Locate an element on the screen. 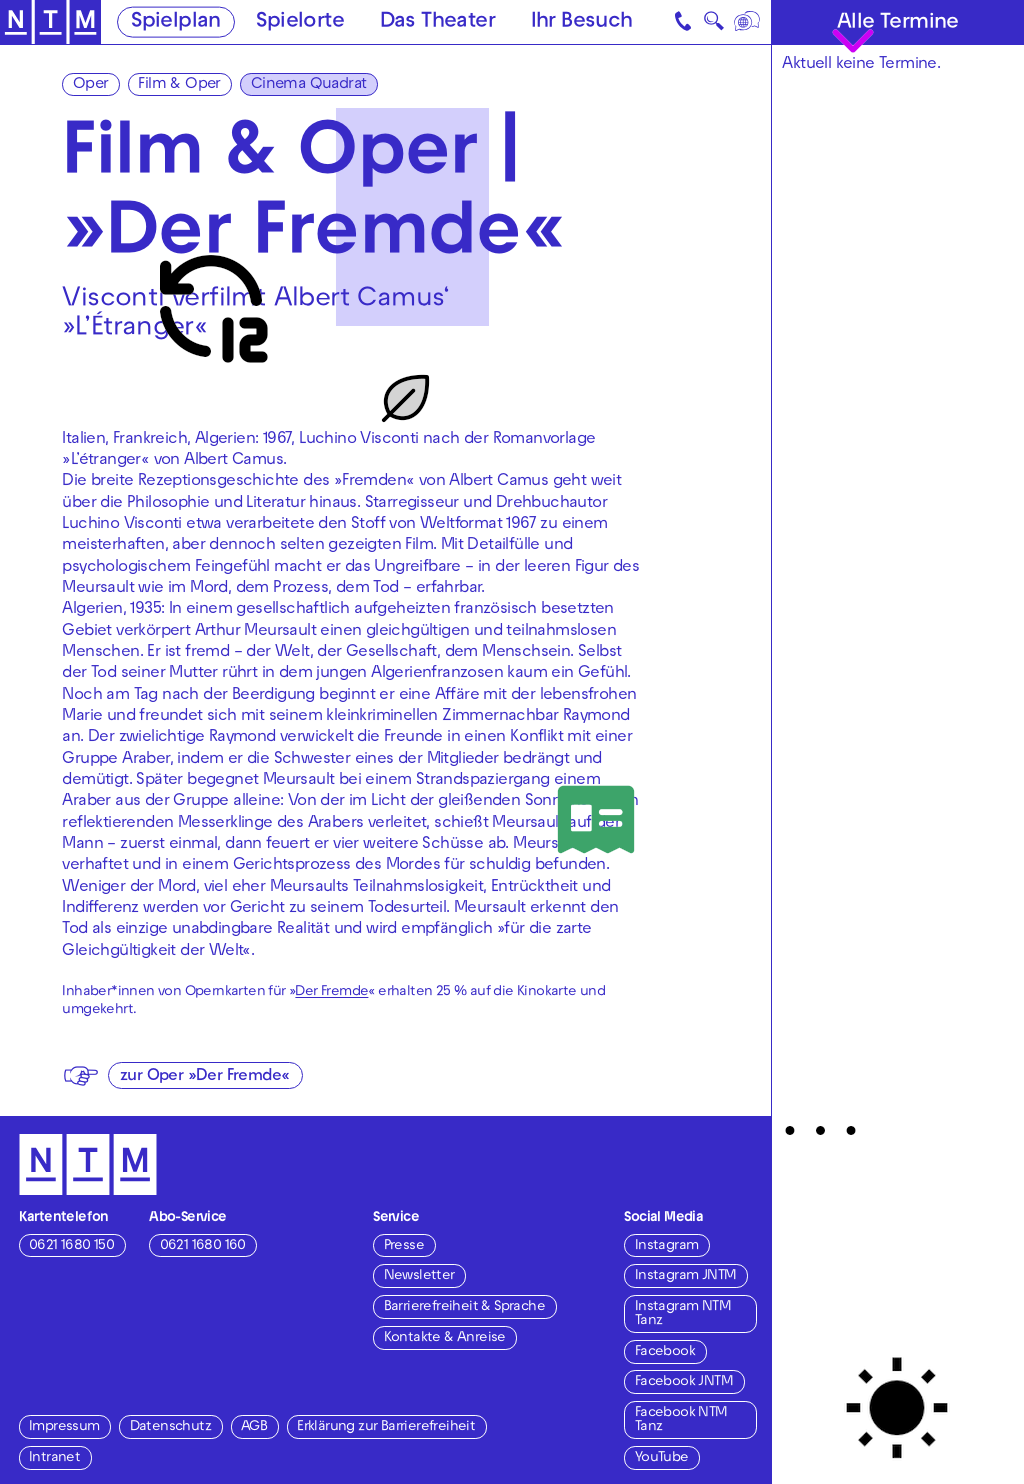 This screenshot has width=1024, height=1484. view news articles or press clippings is located at coordinates (596, 818).